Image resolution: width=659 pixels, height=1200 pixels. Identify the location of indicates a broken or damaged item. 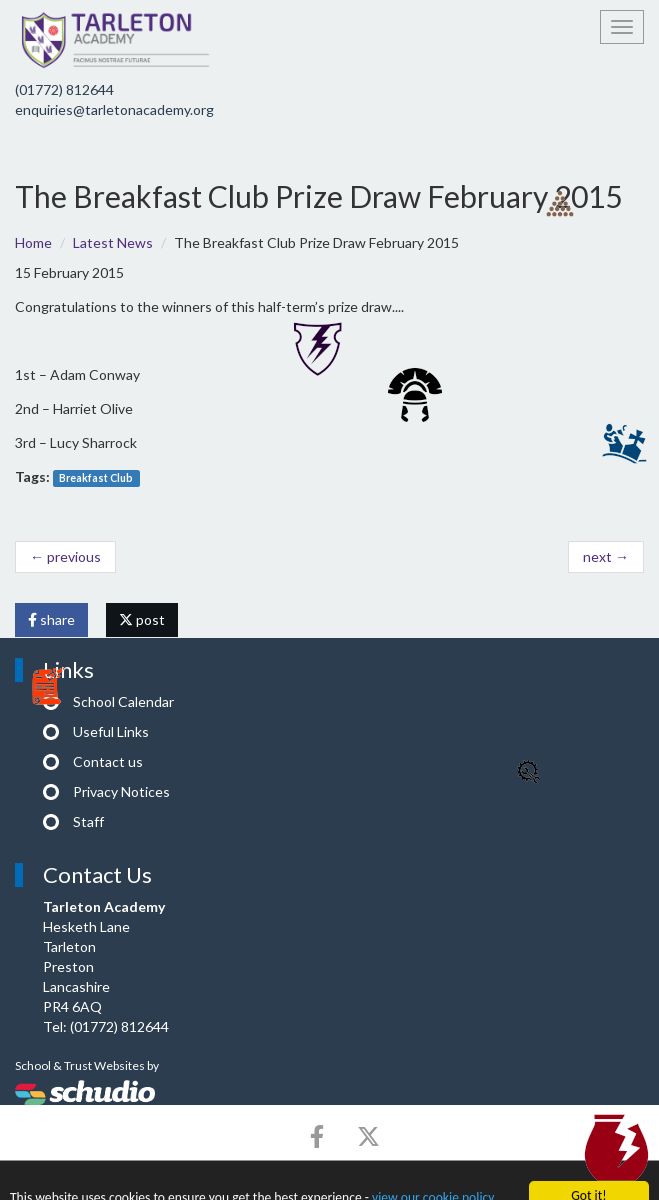
(616, 1147).